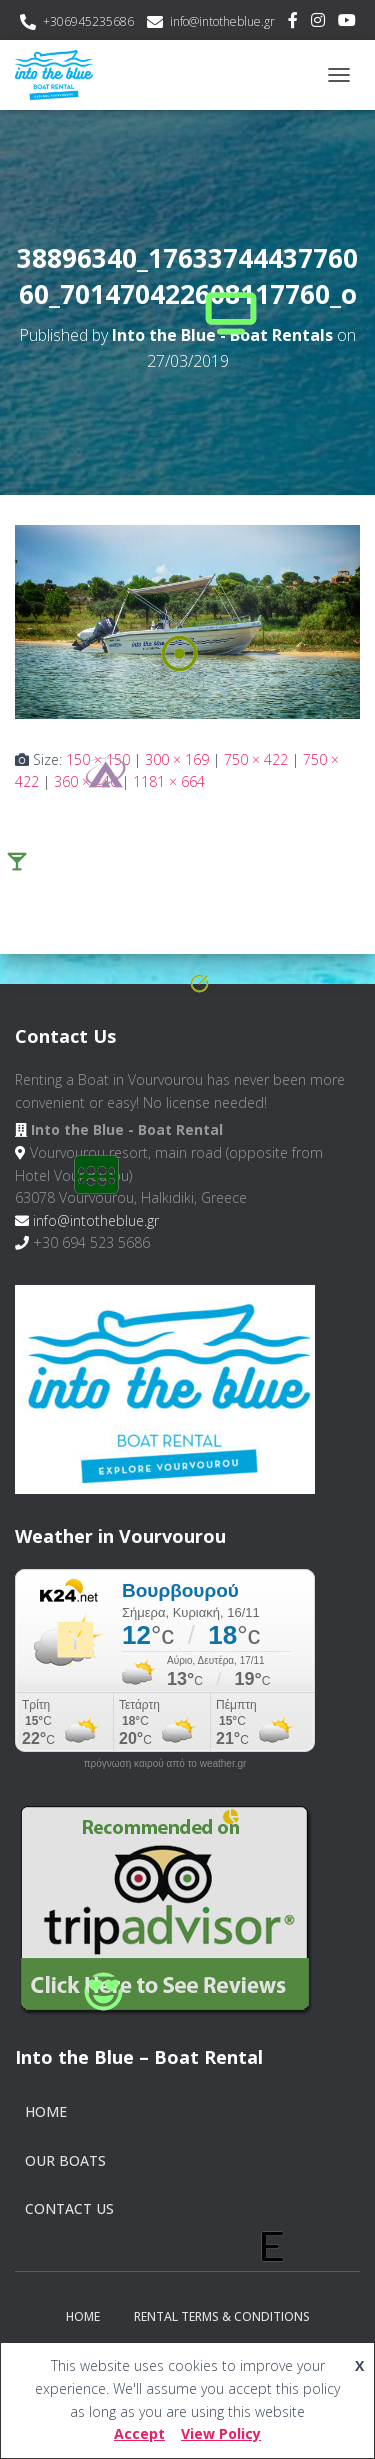  Describe the element at coordinates (231, 312) in the screenshot. I see `access tv or video streaming` at that location.